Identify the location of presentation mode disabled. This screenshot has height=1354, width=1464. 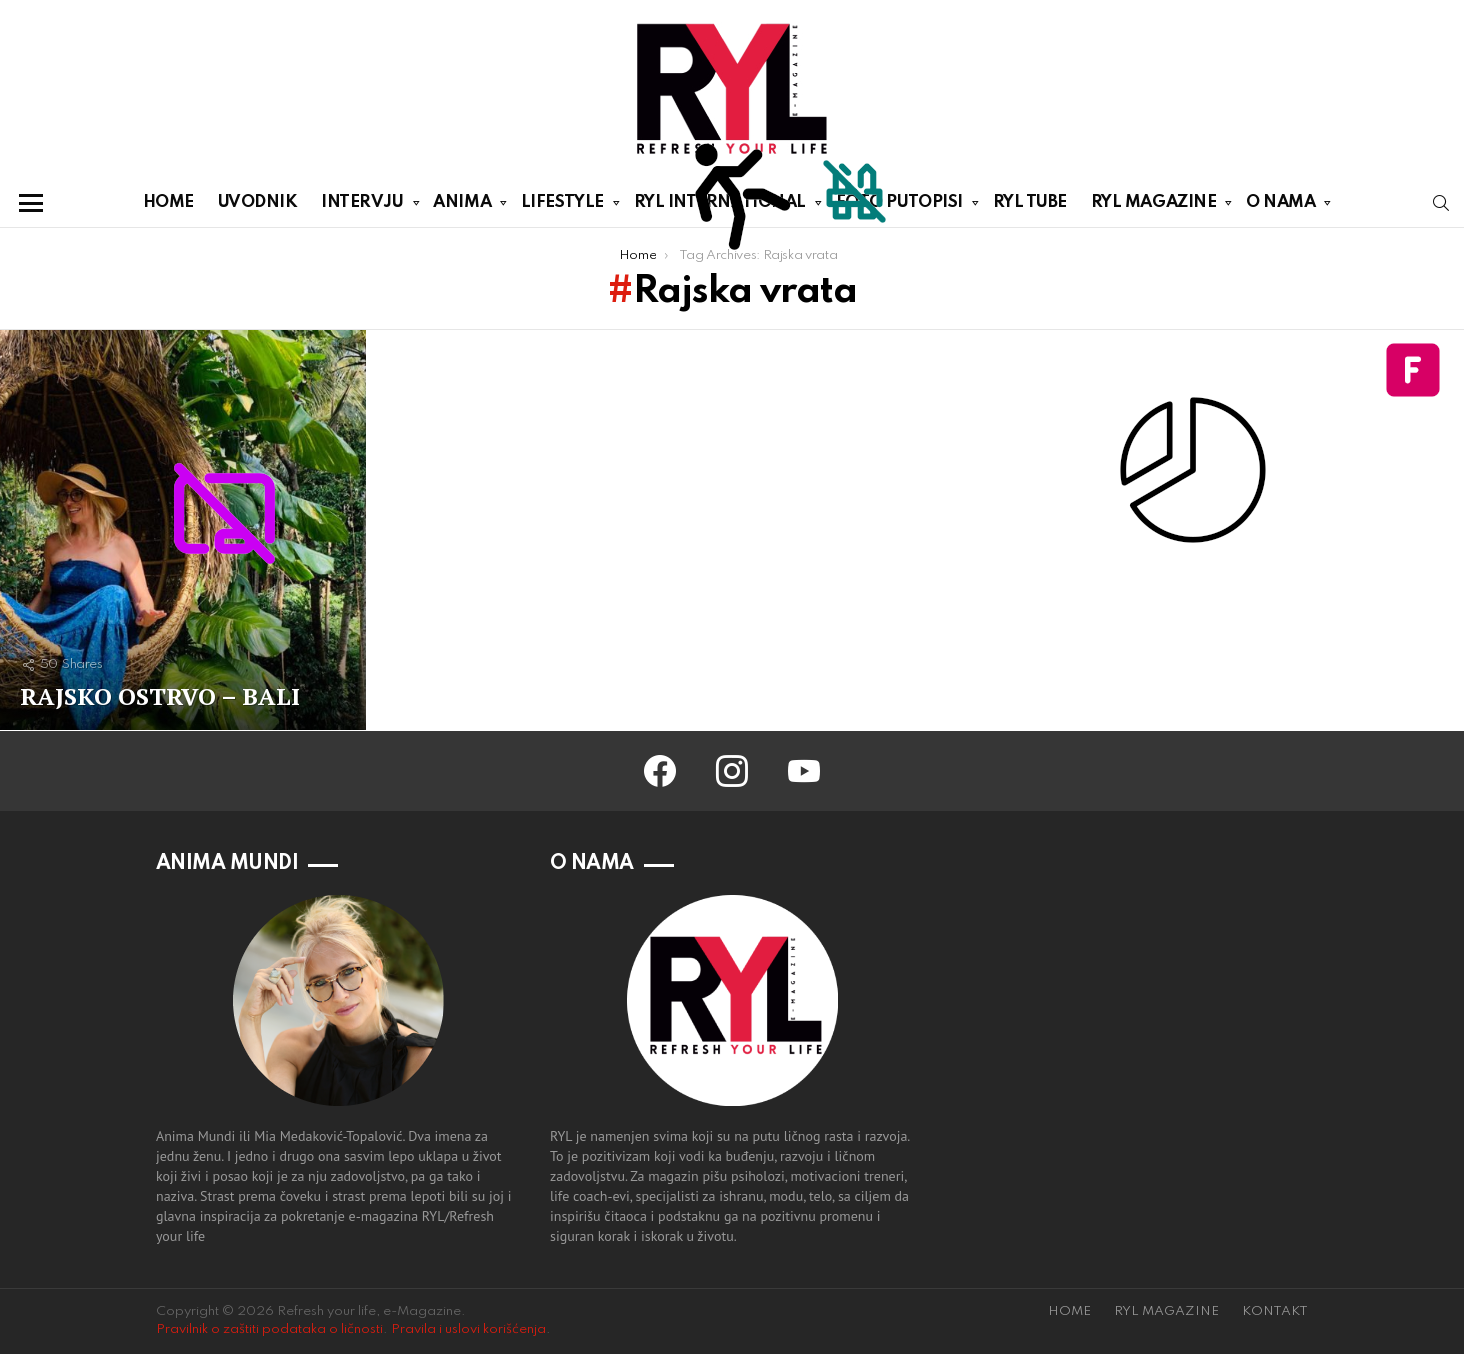
(224, 513).